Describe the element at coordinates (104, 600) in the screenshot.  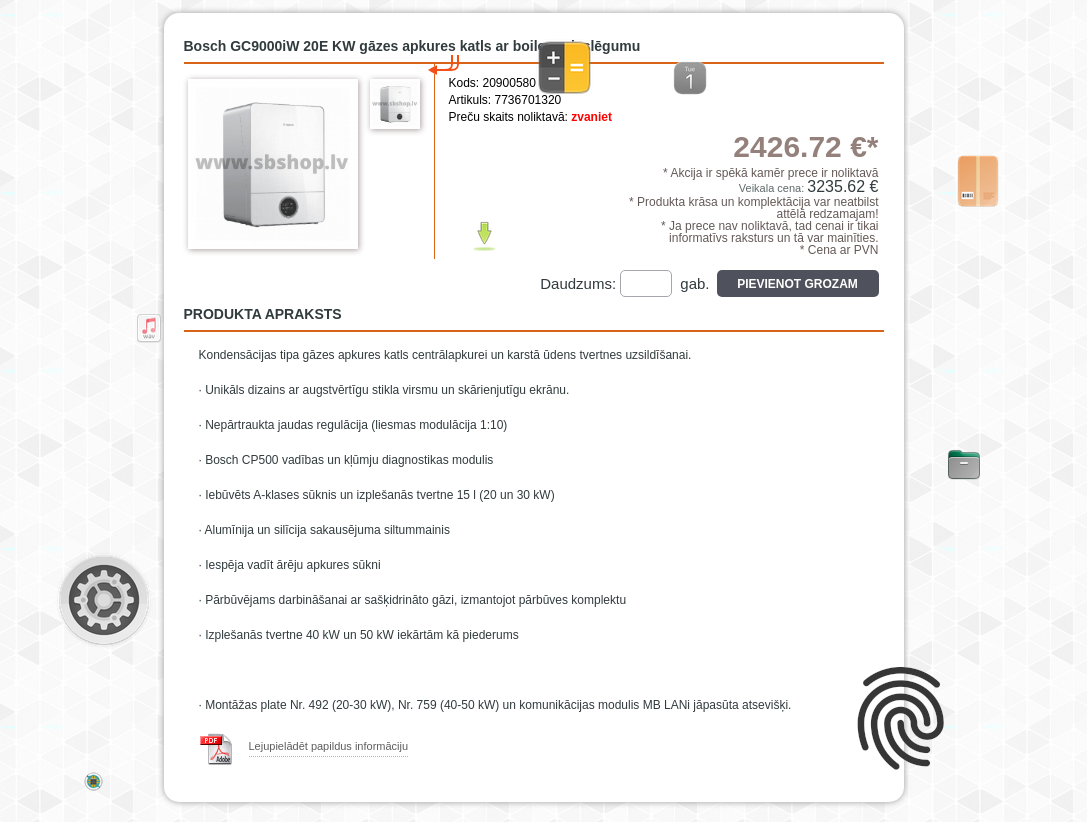
I see `view file properties and settings` at that location.